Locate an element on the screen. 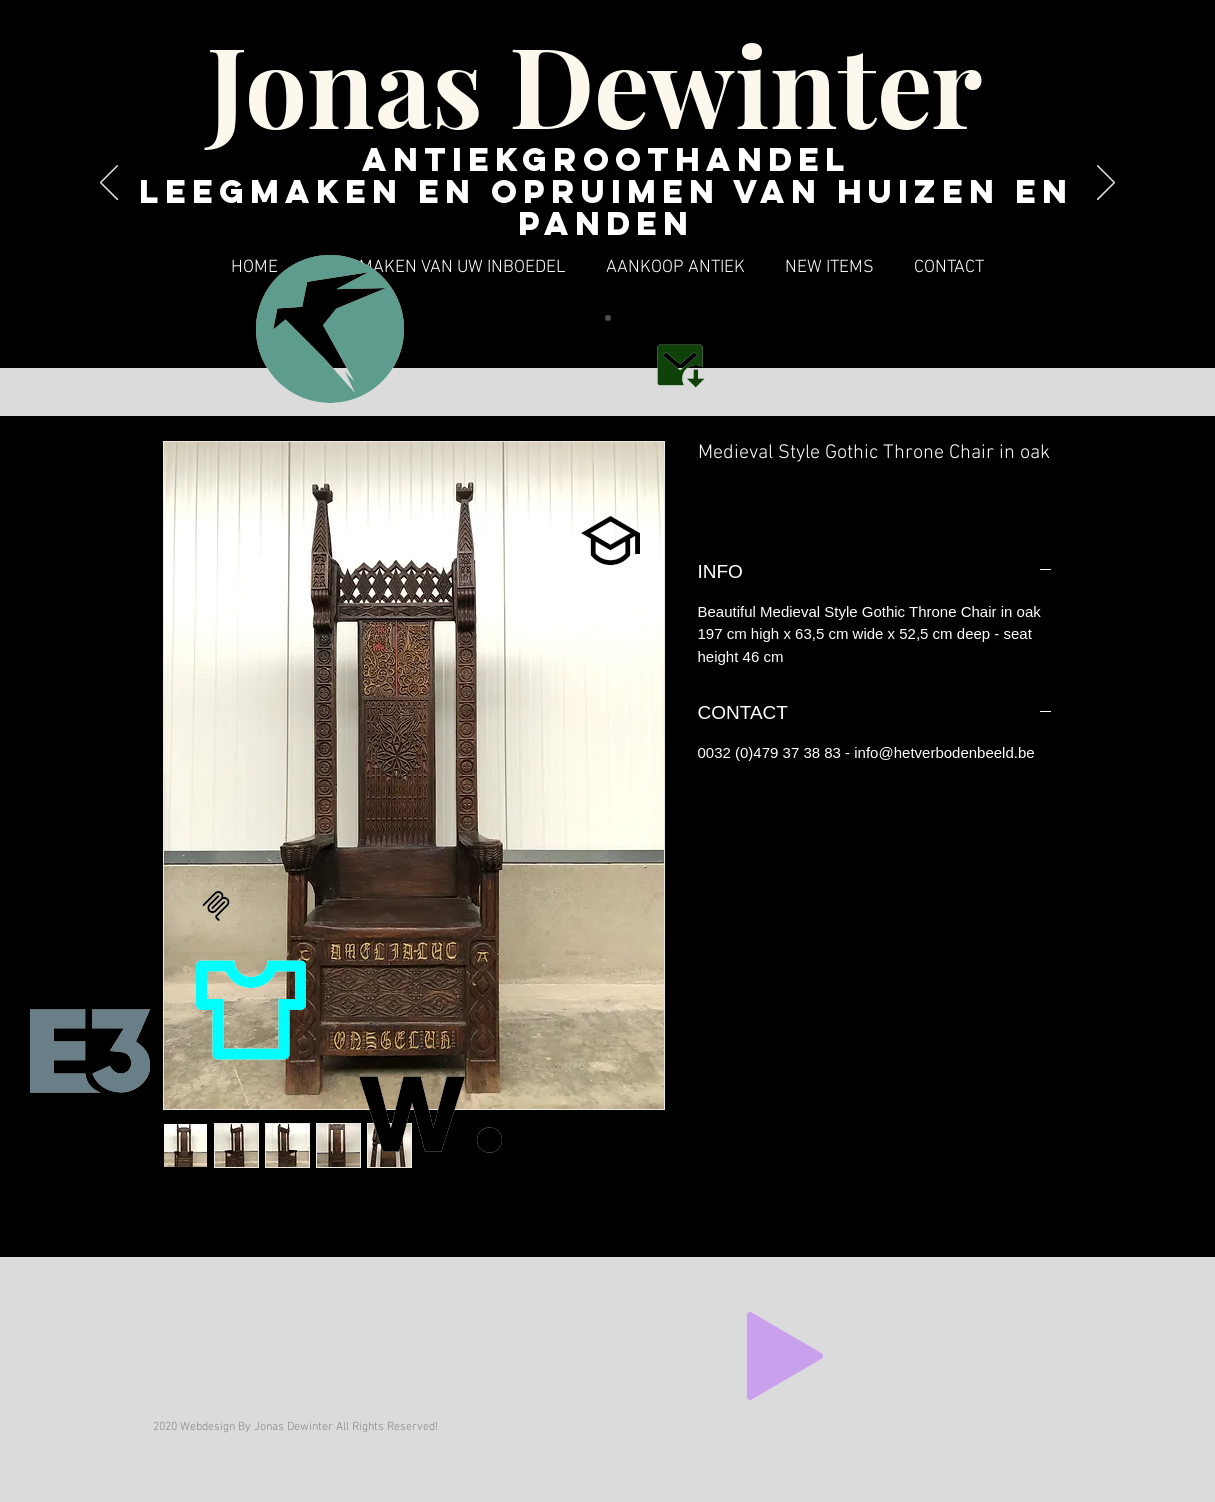  access education or learning section is located at coordinates (610, 540).